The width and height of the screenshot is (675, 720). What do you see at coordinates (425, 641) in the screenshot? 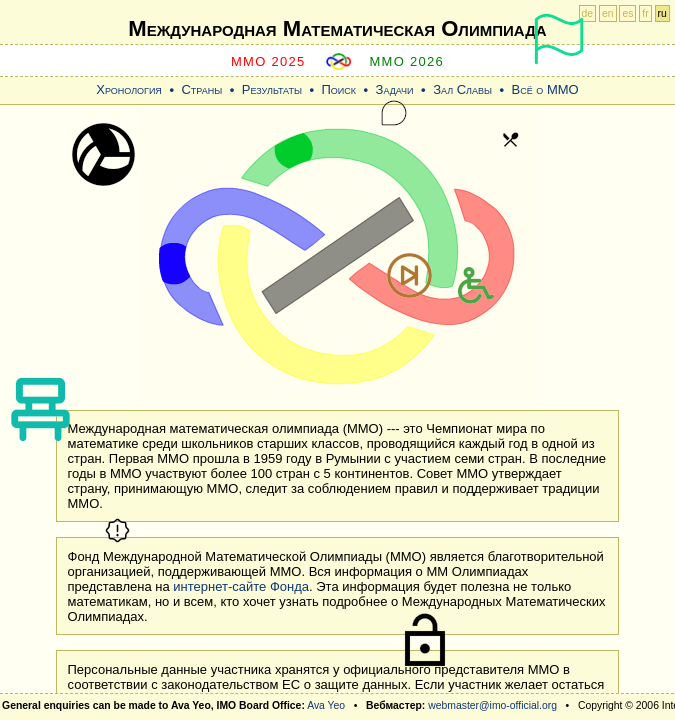
I see `unlock a secured item or feature` at bounding box center [425, 641].